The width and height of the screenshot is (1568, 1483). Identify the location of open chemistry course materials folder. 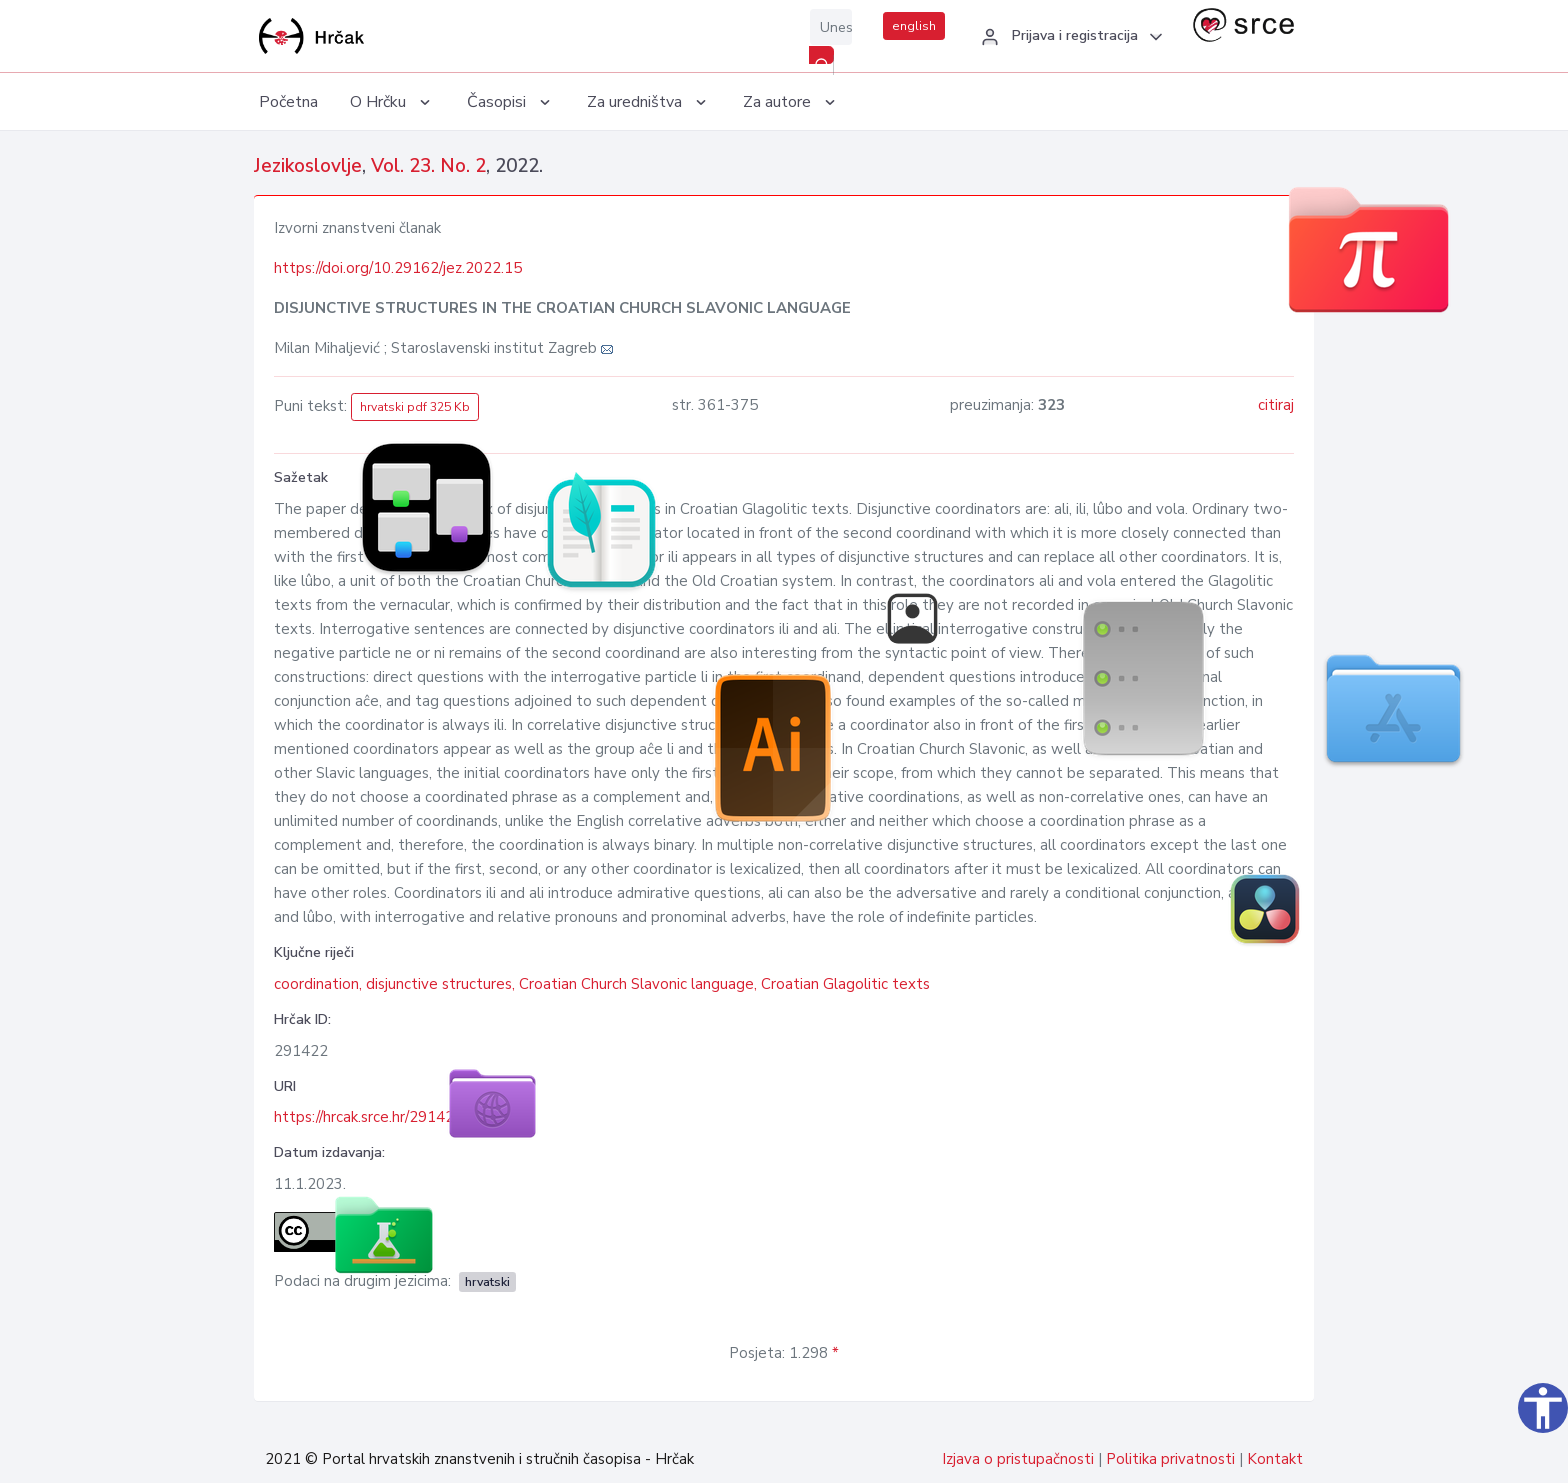
(383, 1237).